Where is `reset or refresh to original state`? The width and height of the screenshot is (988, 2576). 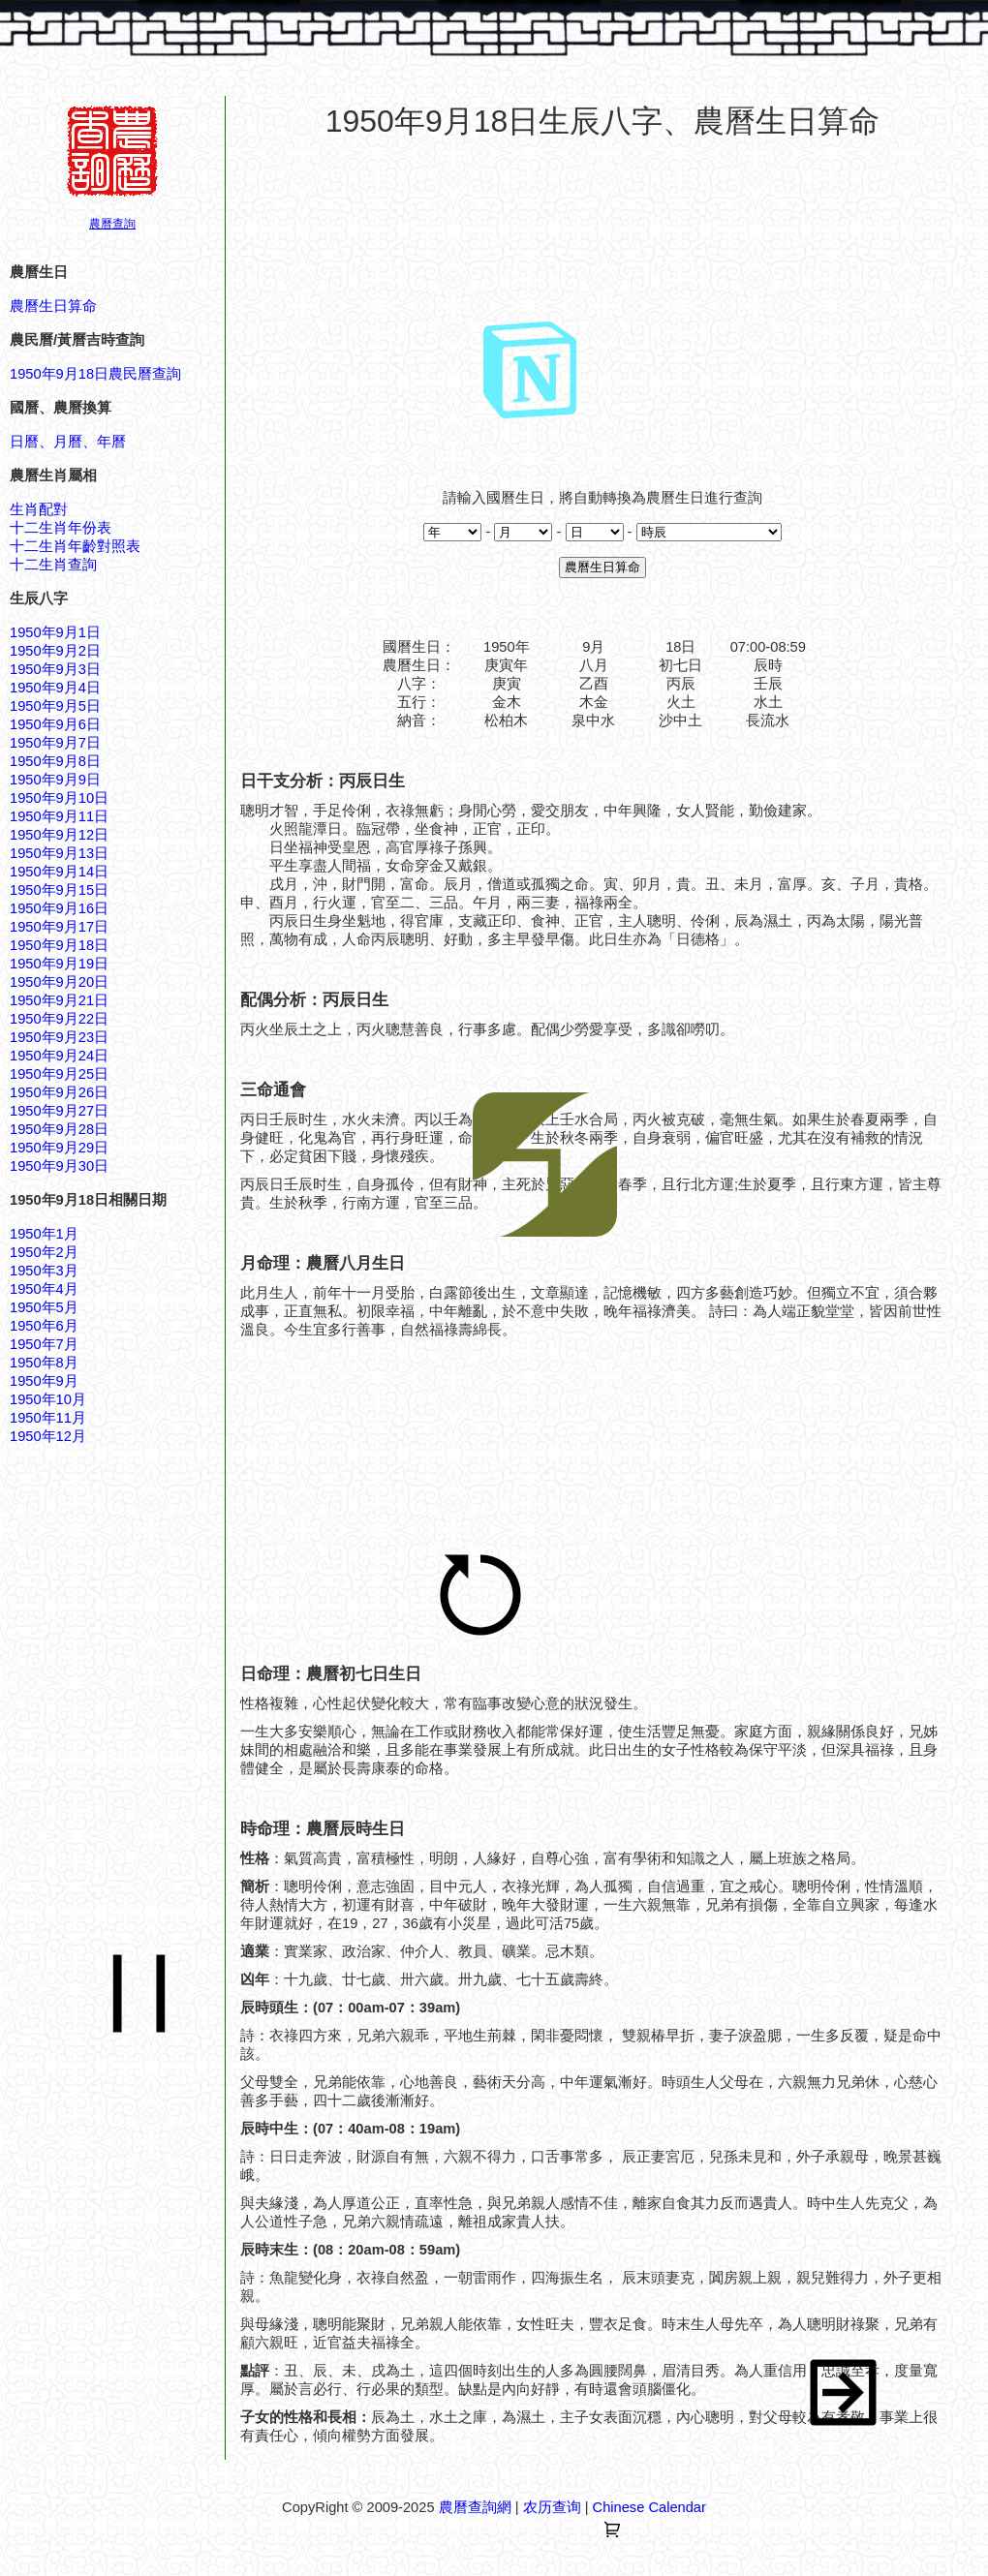
reset or refresh to original state is located at coordinates (480, 1595).